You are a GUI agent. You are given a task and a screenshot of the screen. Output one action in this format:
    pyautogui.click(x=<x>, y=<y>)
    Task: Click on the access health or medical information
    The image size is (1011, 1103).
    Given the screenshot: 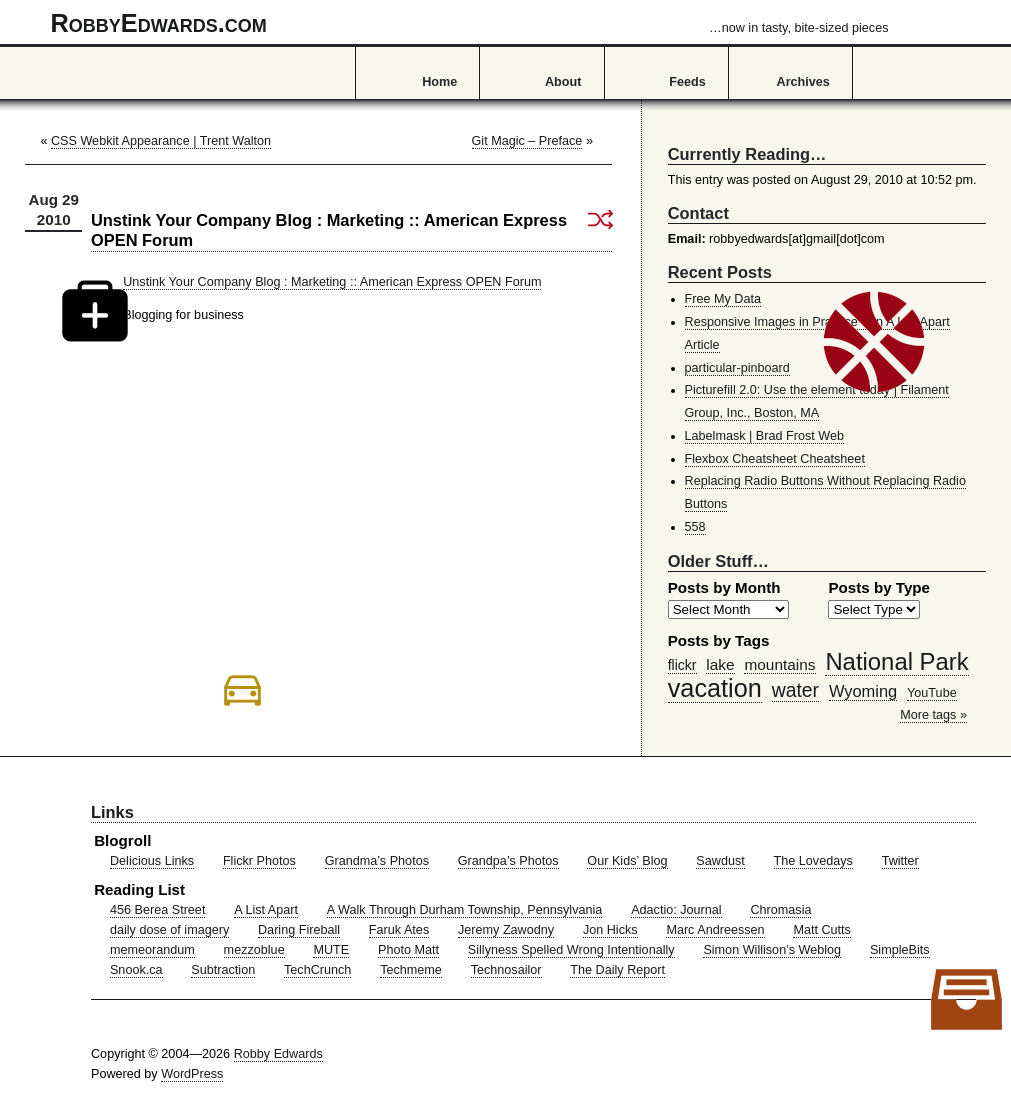 What is the action you would take?
    pyautogui.click(x=95, y=311)
    